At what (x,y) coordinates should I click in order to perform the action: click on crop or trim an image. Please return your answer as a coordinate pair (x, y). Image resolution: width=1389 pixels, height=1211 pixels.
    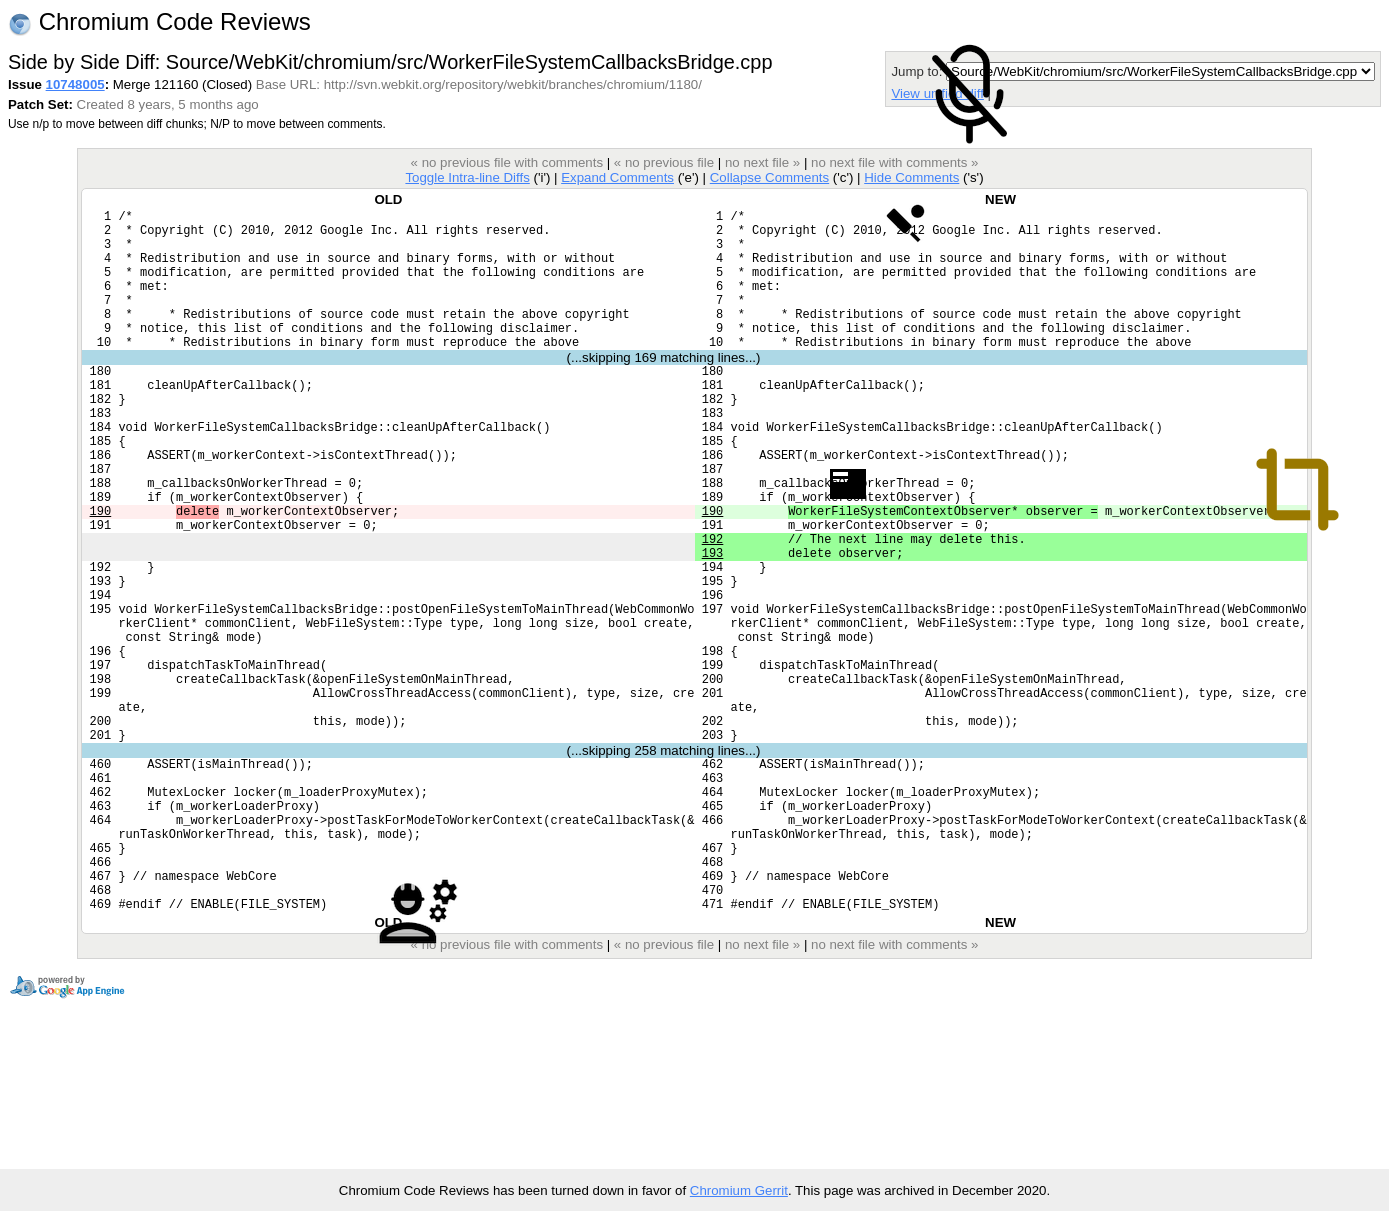
    Looking at the image, I should click on (1297, 489).